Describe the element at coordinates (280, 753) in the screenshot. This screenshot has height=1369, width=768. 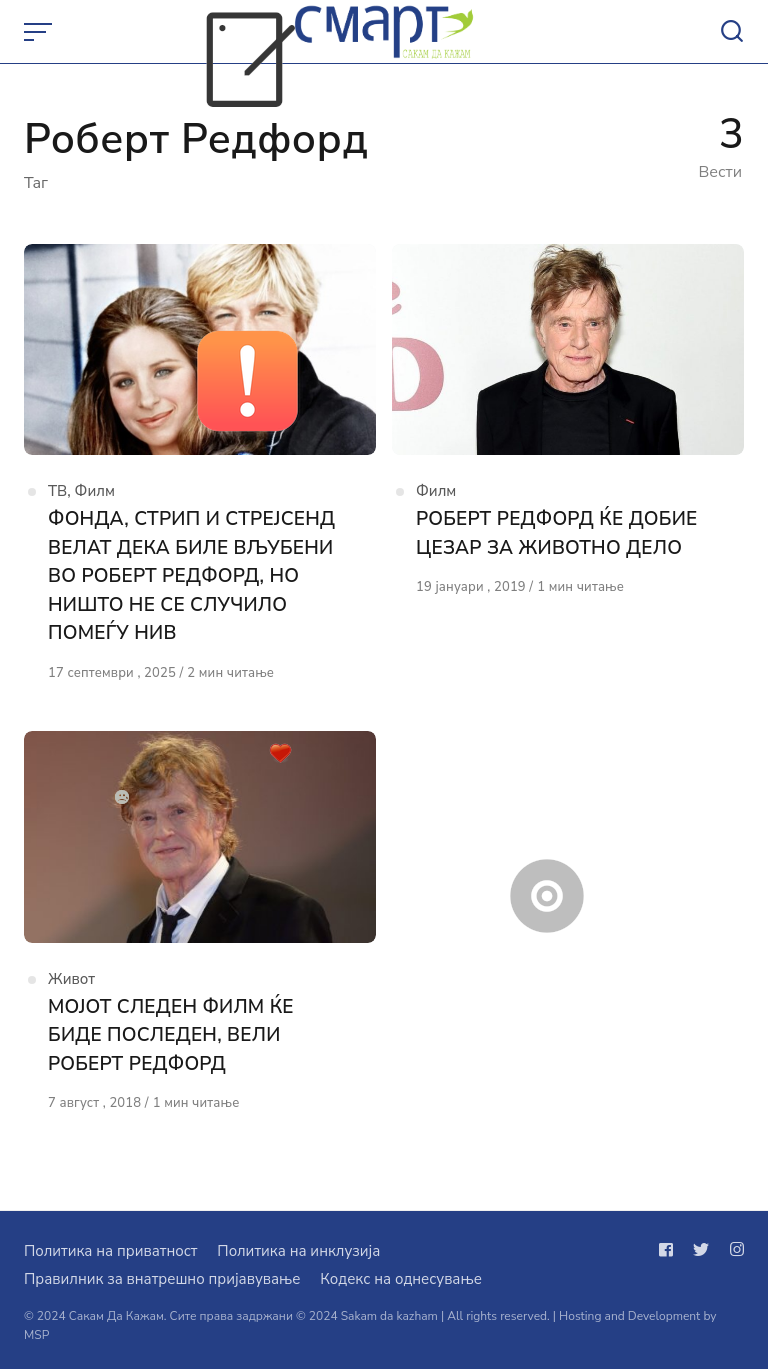
I see `mark item as favorite` at that location.